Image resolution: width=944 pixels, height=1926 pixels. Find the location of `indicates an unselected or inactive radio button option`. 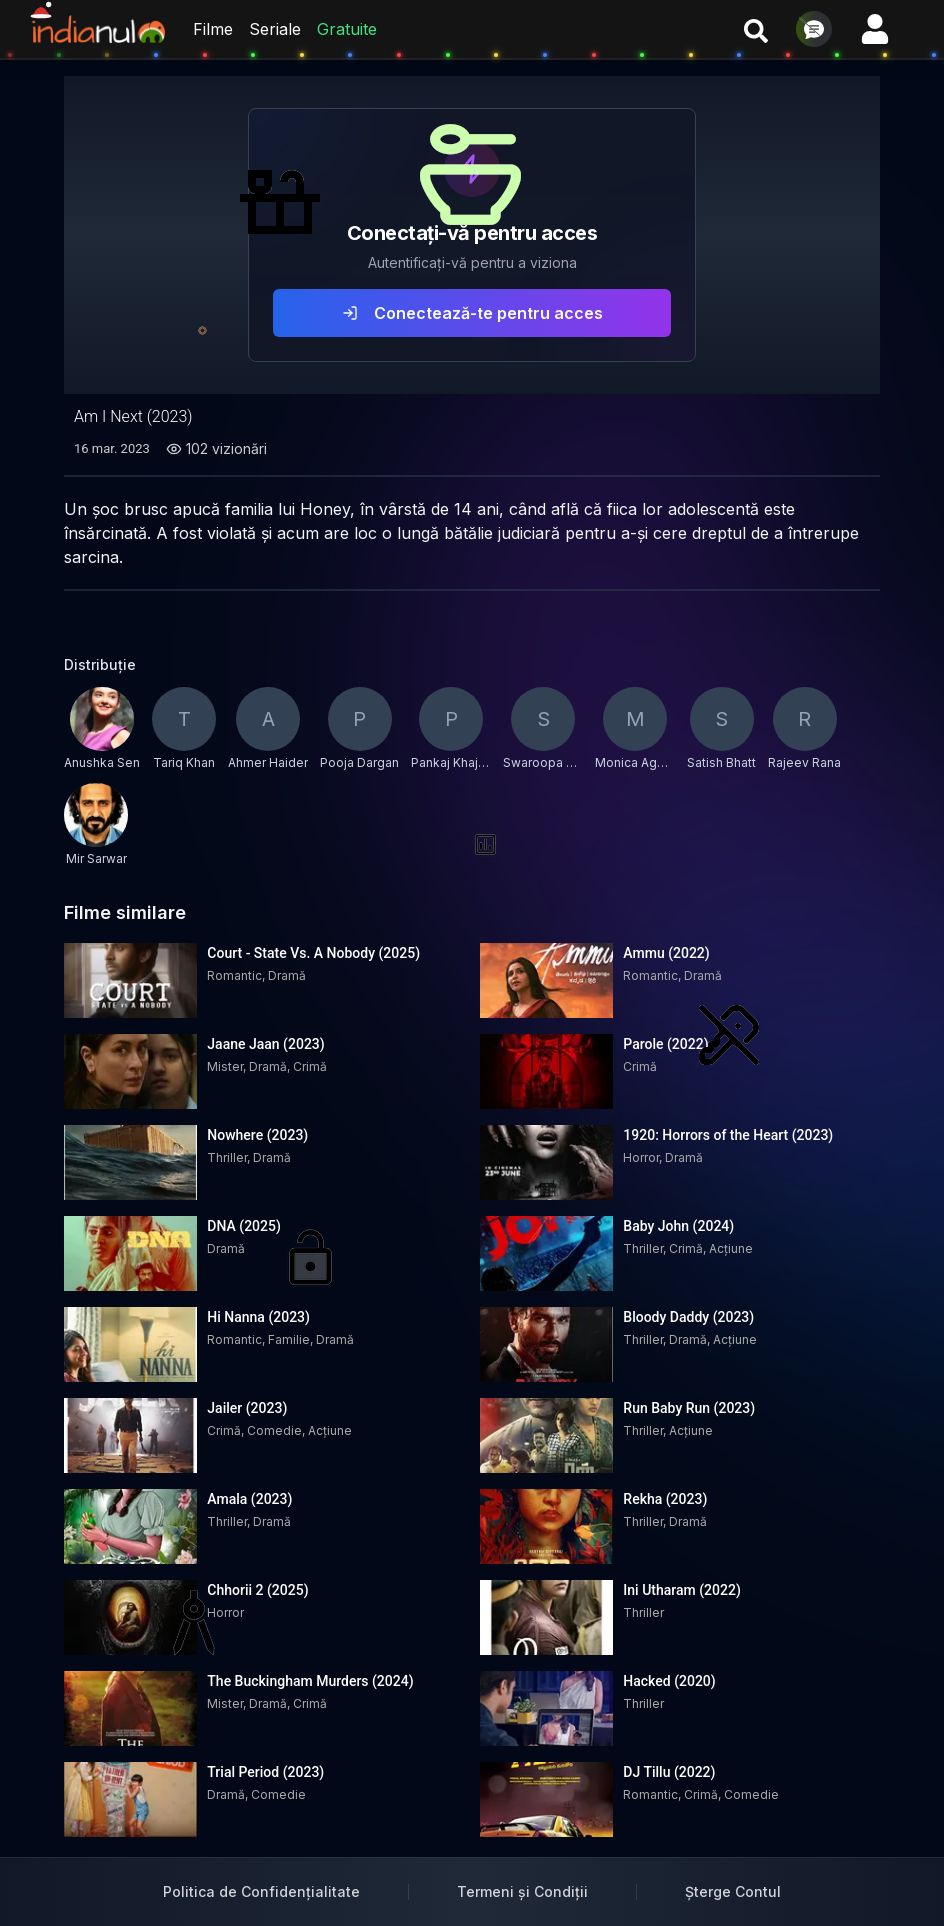

indicates an unselected or inactive radio button option is located at coordinates (202, 330).